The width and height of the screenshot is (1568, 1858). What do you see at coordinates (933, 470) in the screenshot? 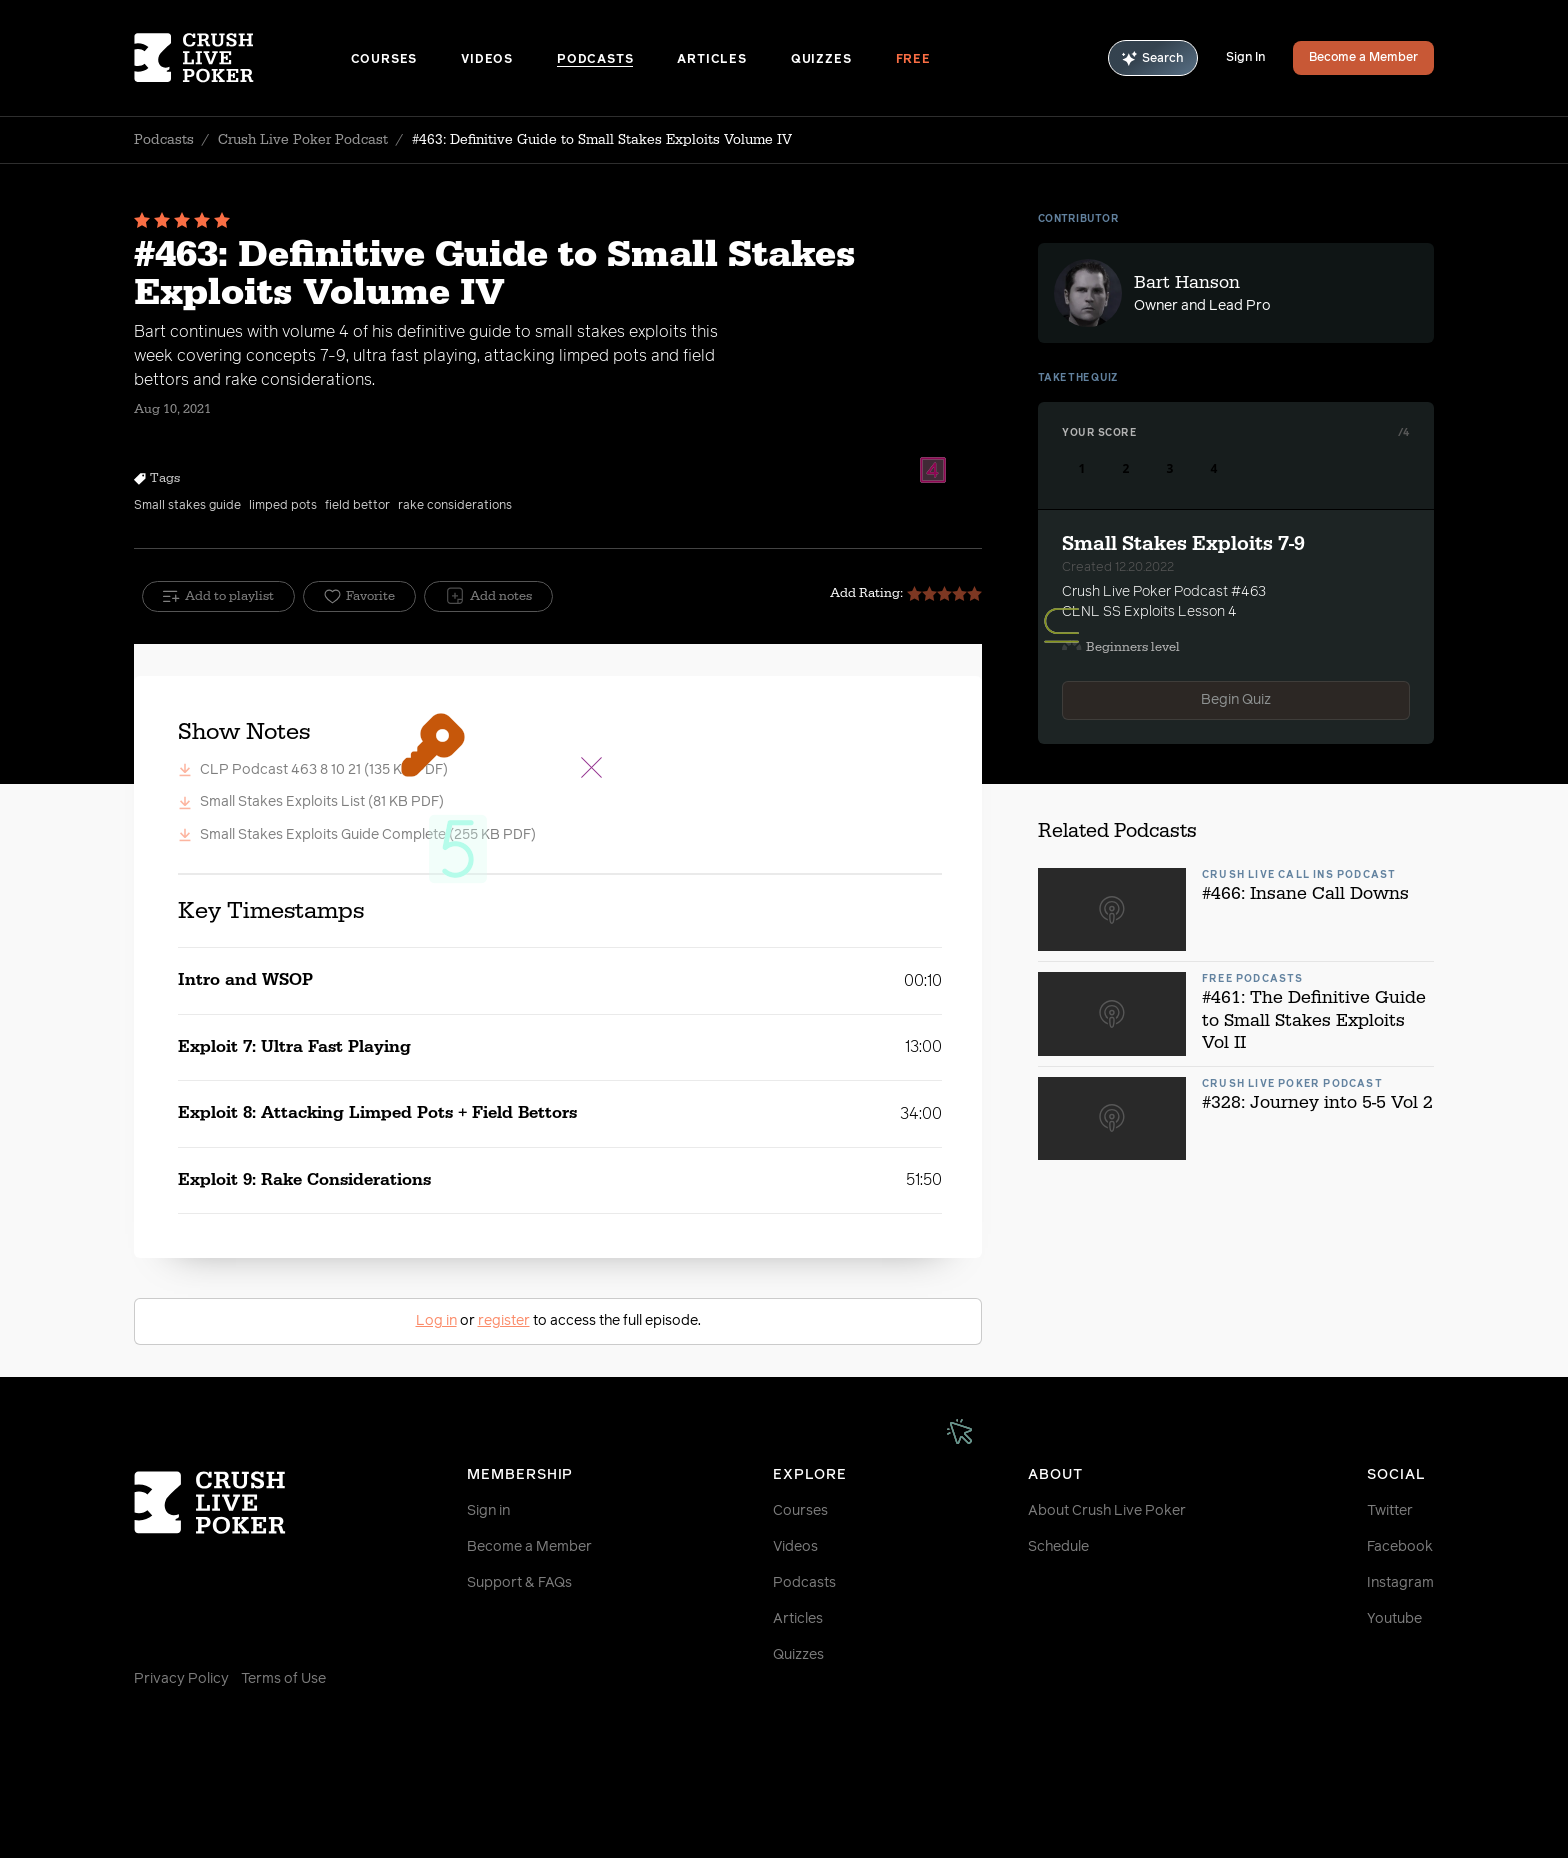
I see `select or input the number four` at bounding box center [933, 470].